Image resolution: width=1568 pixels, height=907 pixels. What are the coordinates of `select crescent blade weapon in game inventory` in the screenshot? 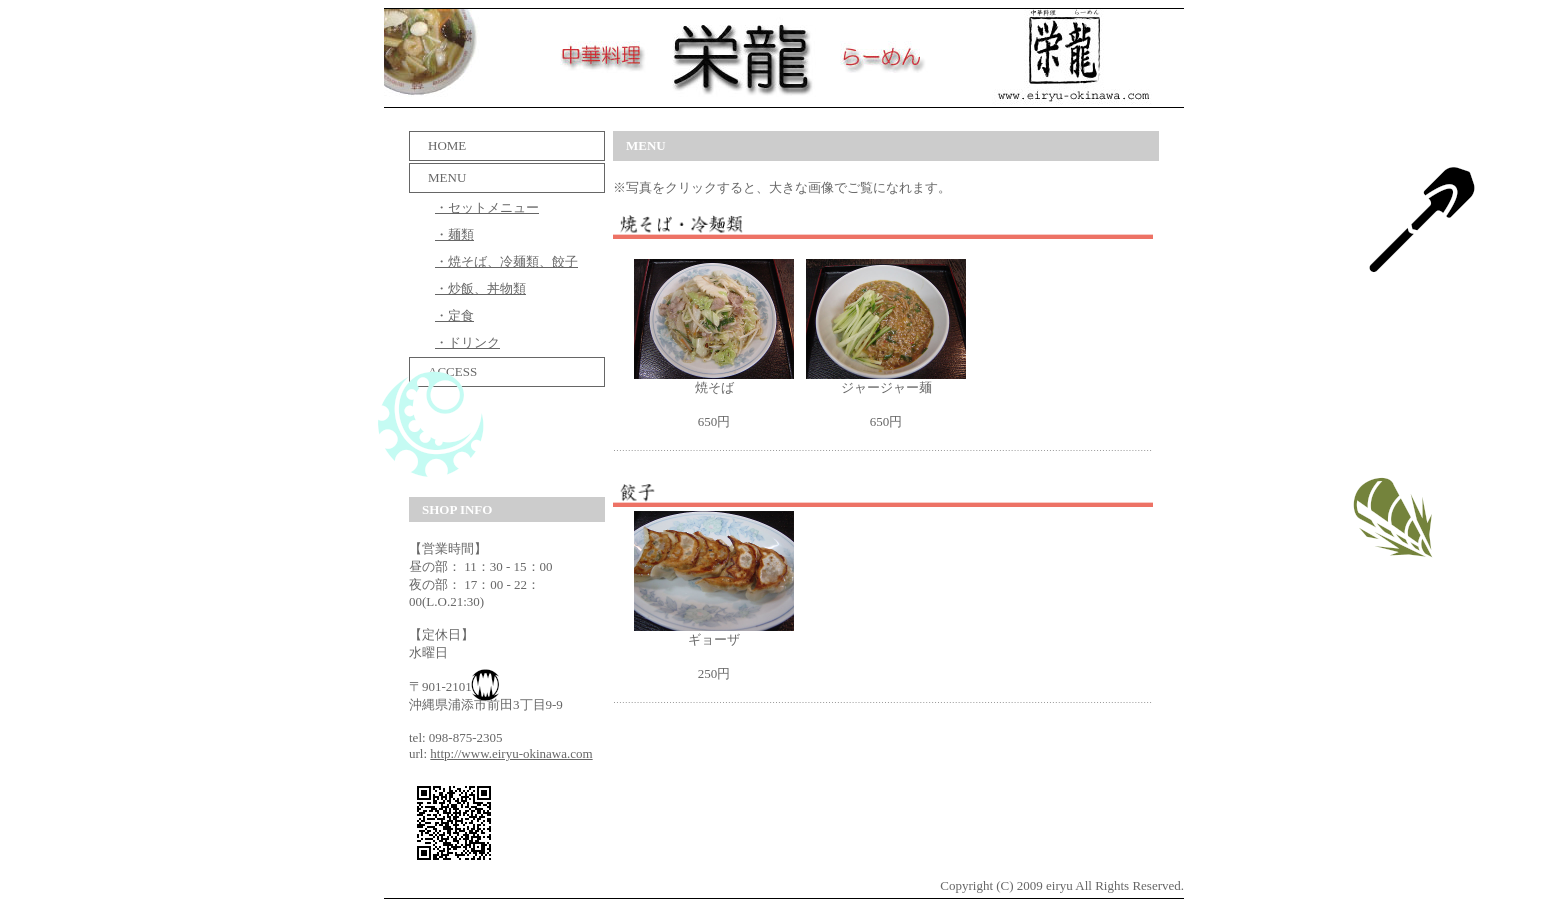 It's located at (431, 424).